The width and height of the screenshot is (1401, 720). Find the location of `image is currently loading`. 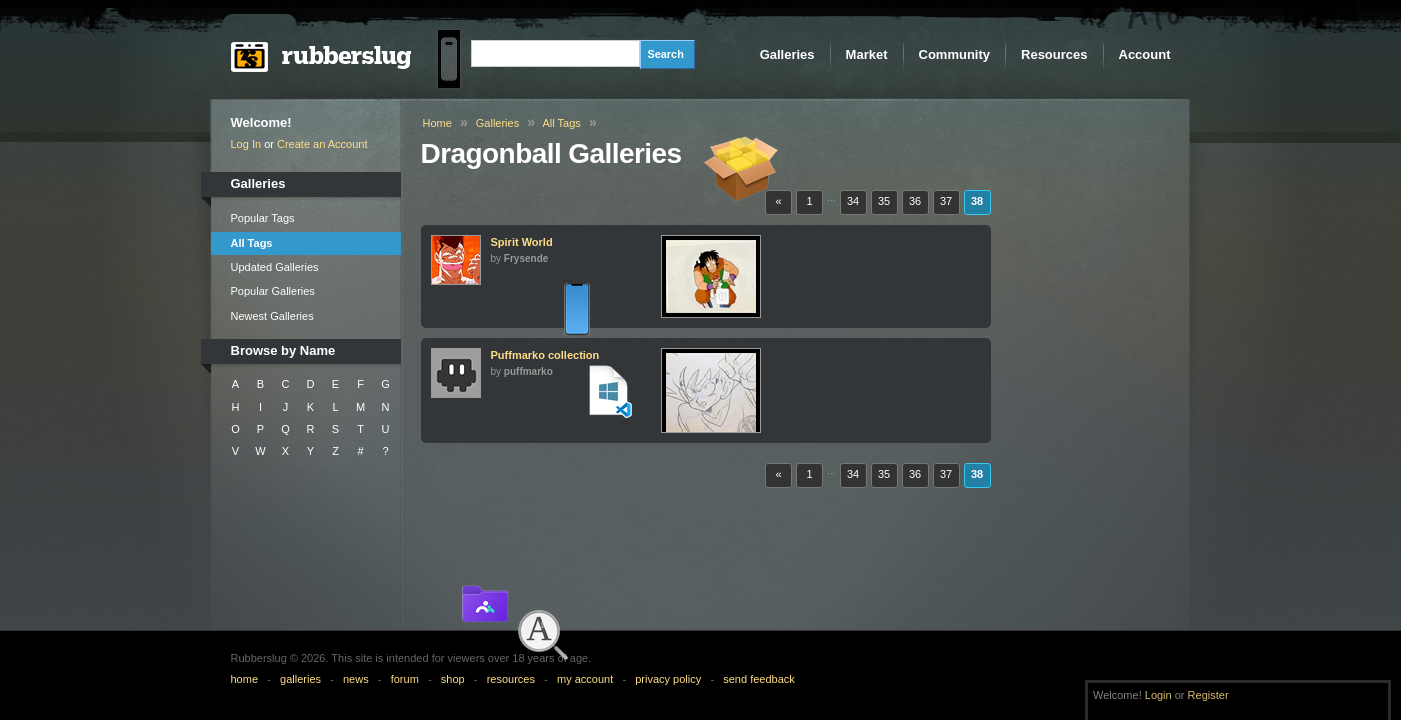

image is currently loading is located at coordinates (722, 296).